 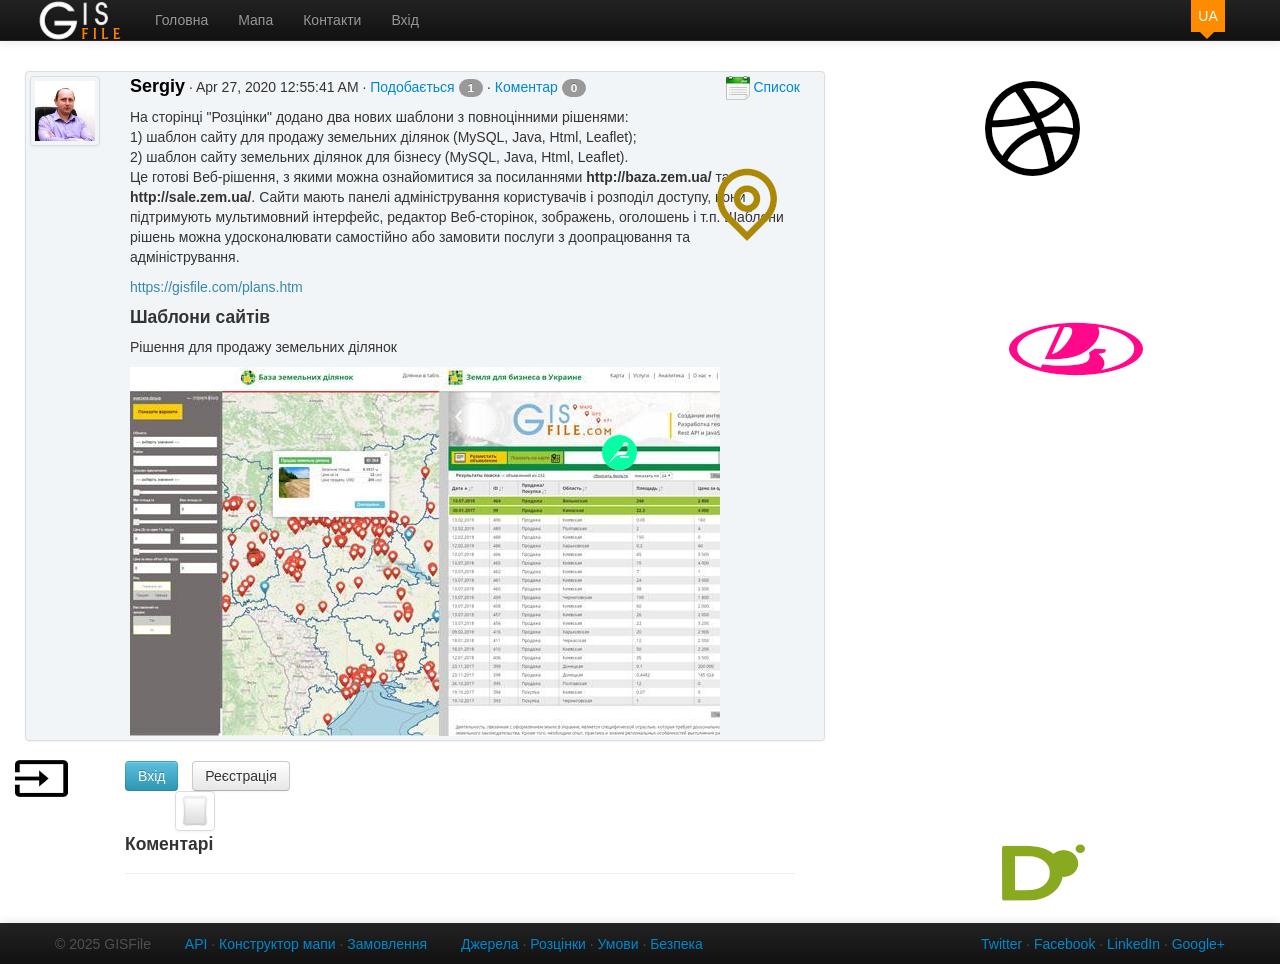 I want to click on visit dribbble profile or portfolio, so click(x=1032, y=128).